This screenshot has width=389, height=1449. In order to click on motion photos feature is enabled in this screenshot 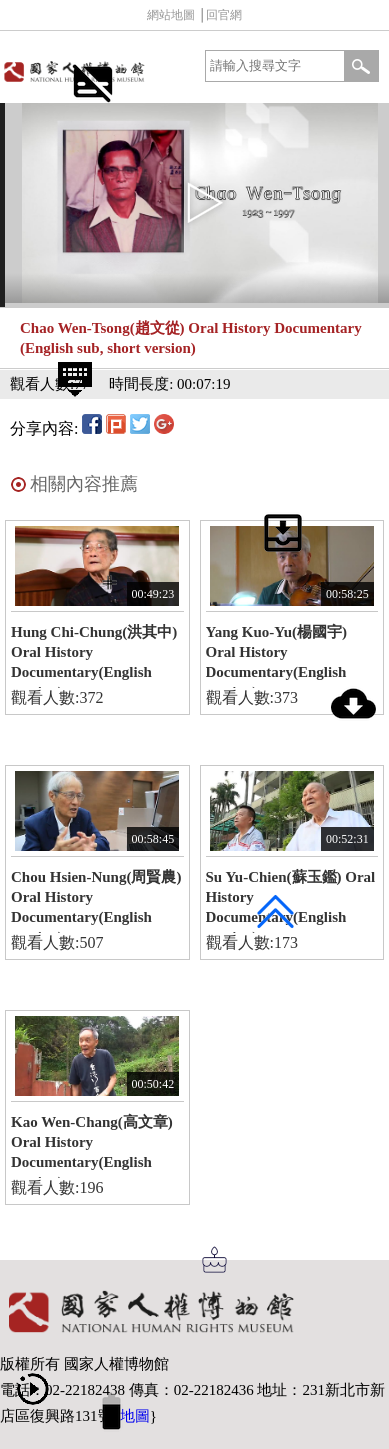, I will do `click(33, 1389)`.